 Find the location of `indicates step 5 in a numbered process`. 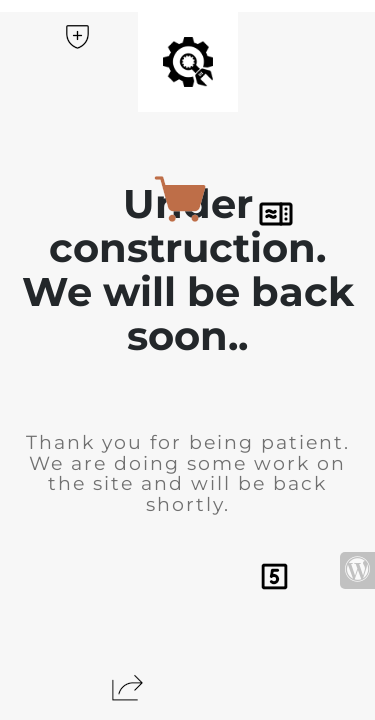

indicates step 5 in a numbered process is located at coordinates (274, 576).